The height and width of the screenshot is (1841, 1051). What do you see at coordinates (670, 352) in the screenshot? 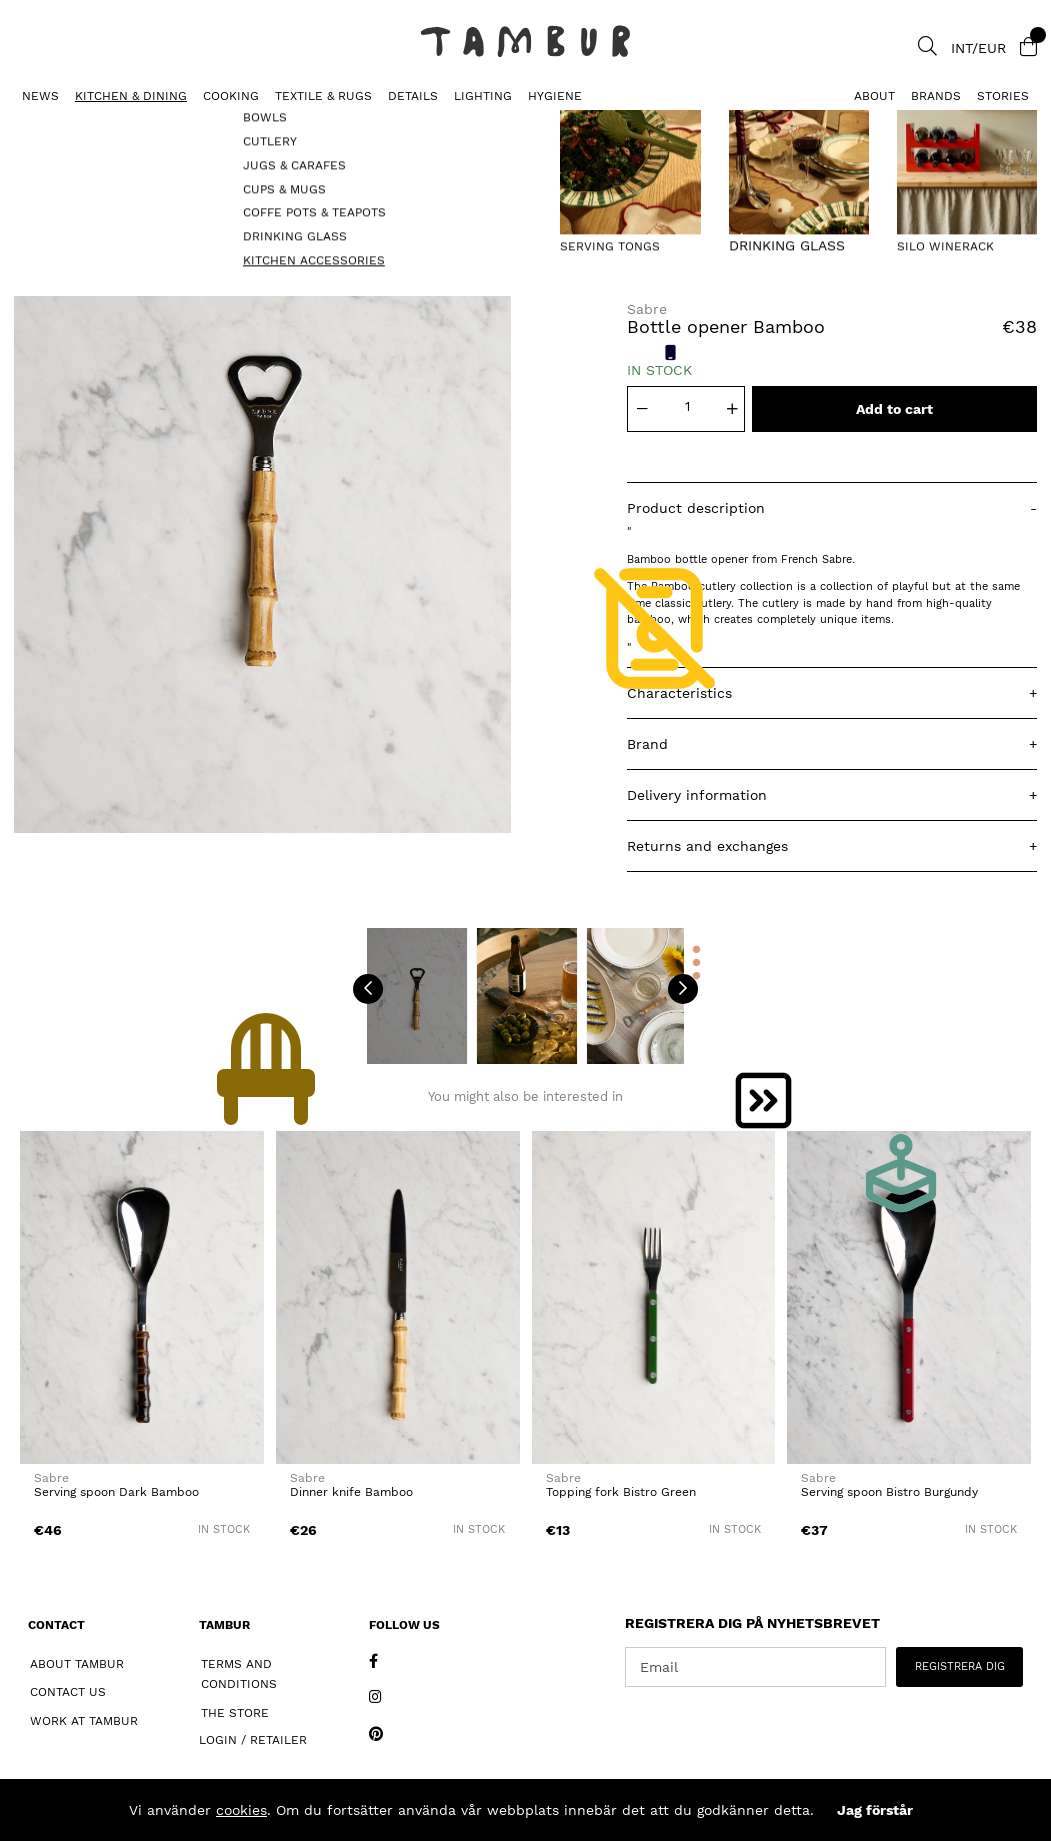
I see `call or text from mobile device` at bounding box center [670, 352].